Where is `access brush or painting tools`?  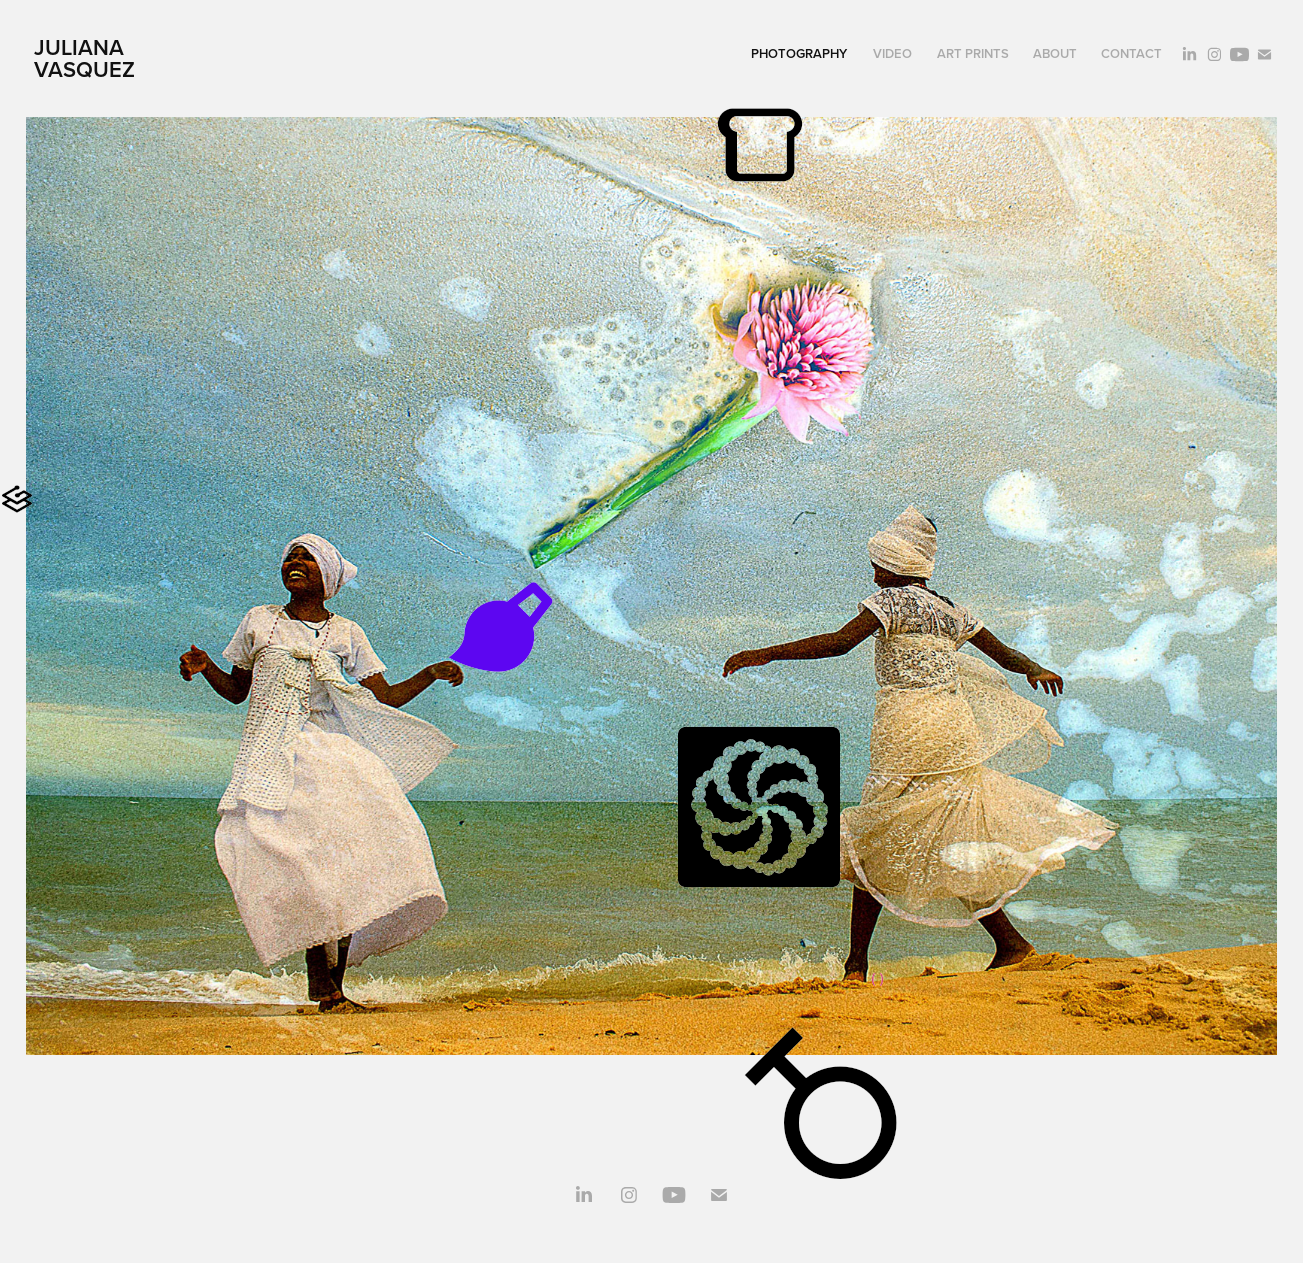
access brush or painting tools is located at coordinates (501, 629).